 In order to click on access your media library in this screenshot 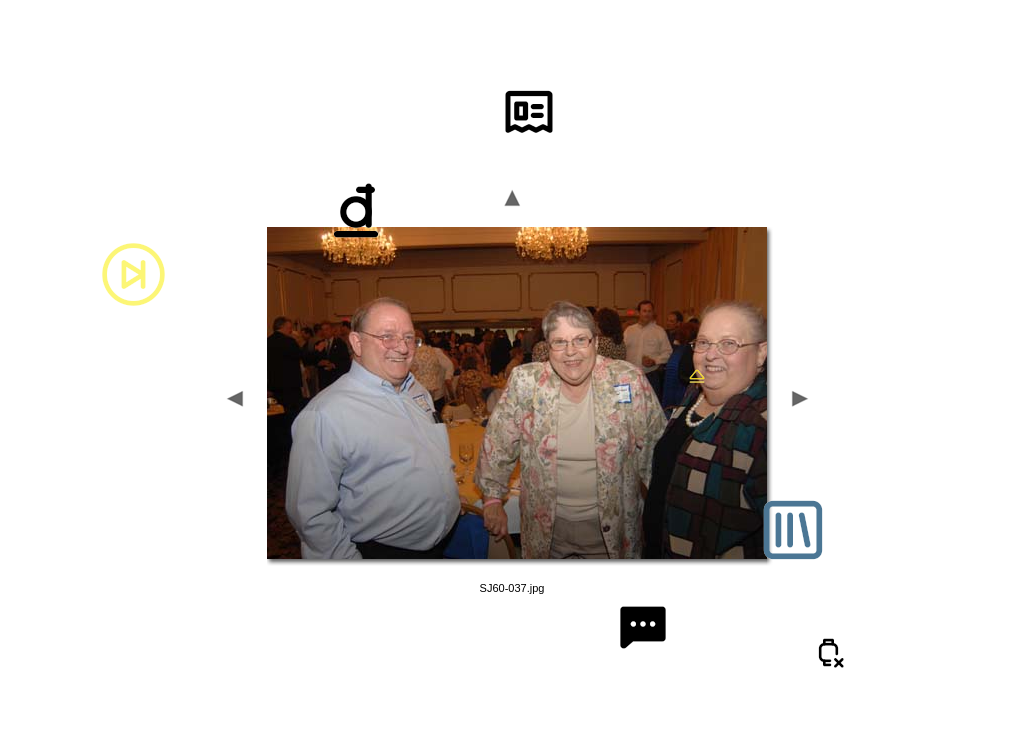, I will do `click(793, 530)`.